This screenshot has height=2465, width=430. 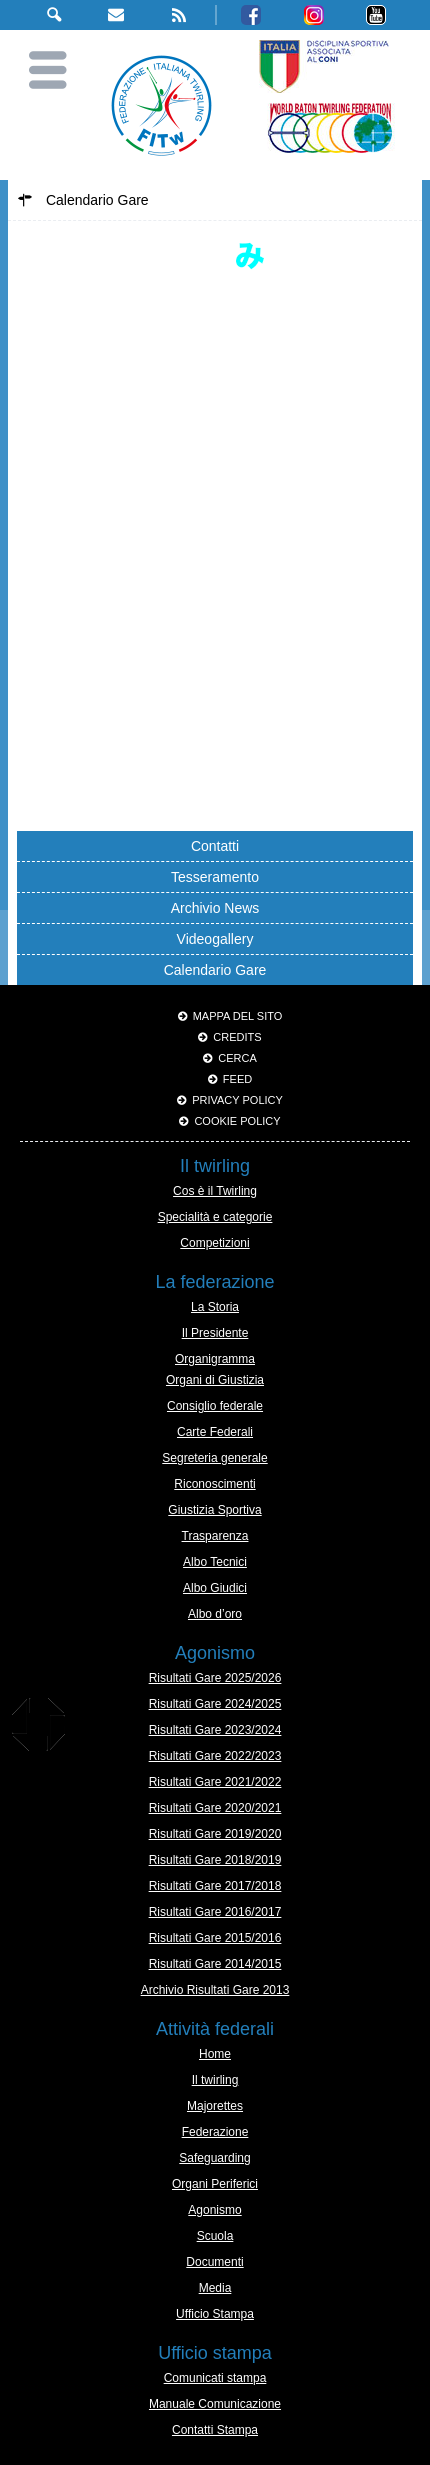 What do you see at coordinates (38, 1724) in the screenshot?
I see `open the Chase banking app` at bounding box center [38, 1724].